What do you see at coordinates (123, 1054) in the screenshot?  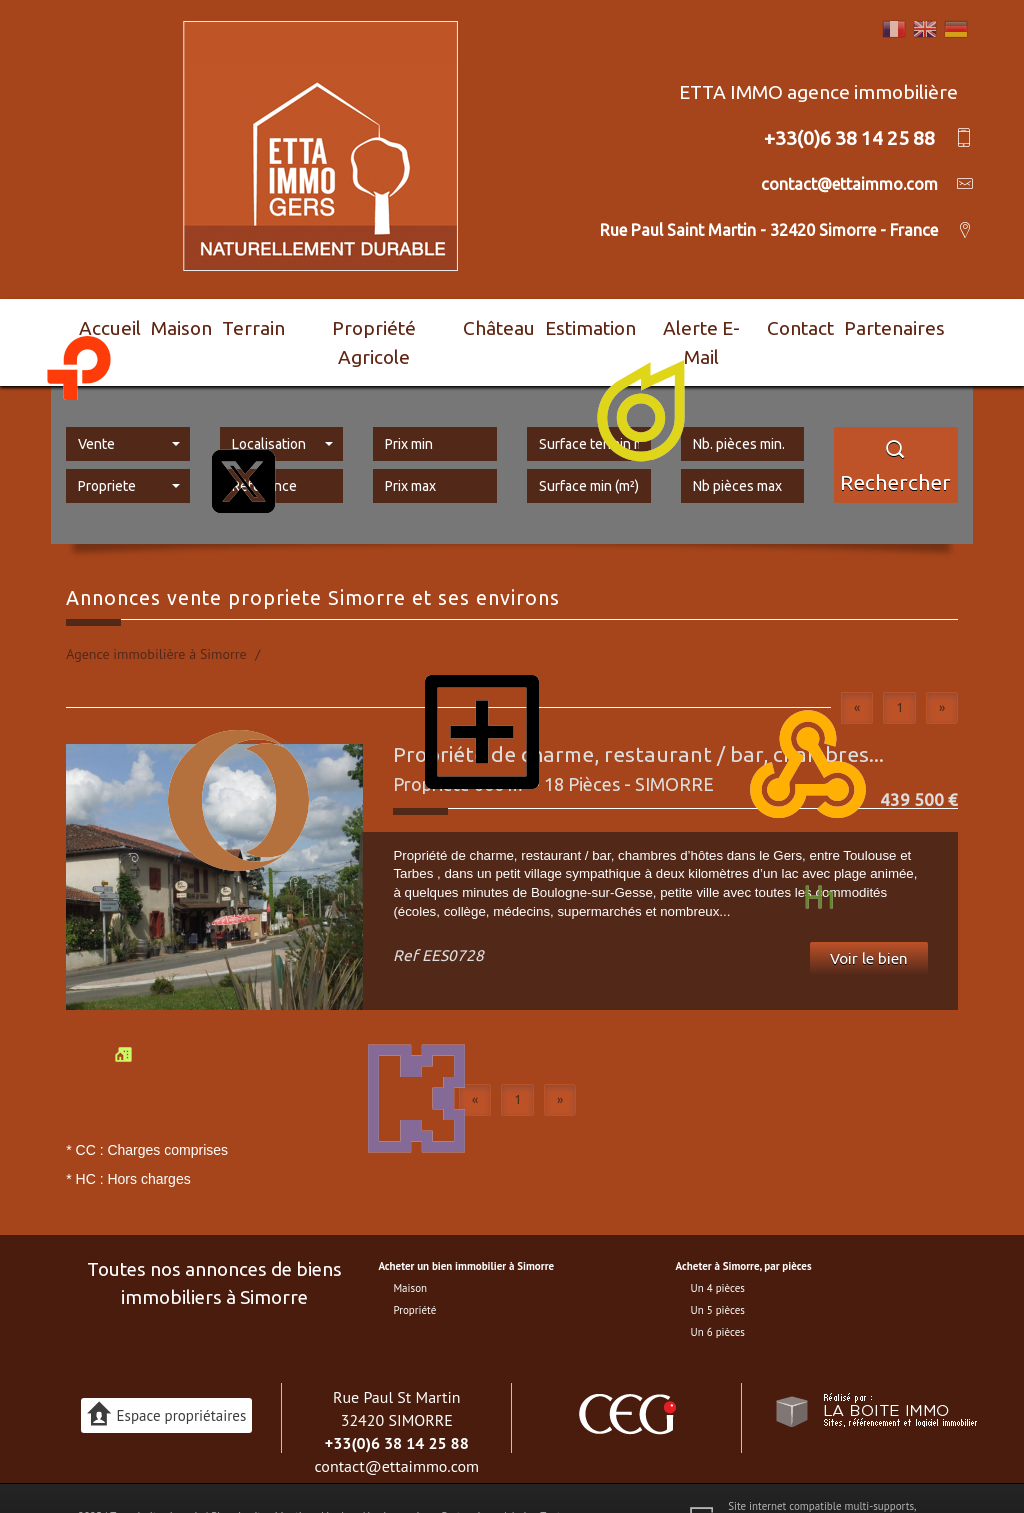 I see `access community features or forums` at bounding box center [123, 1054].